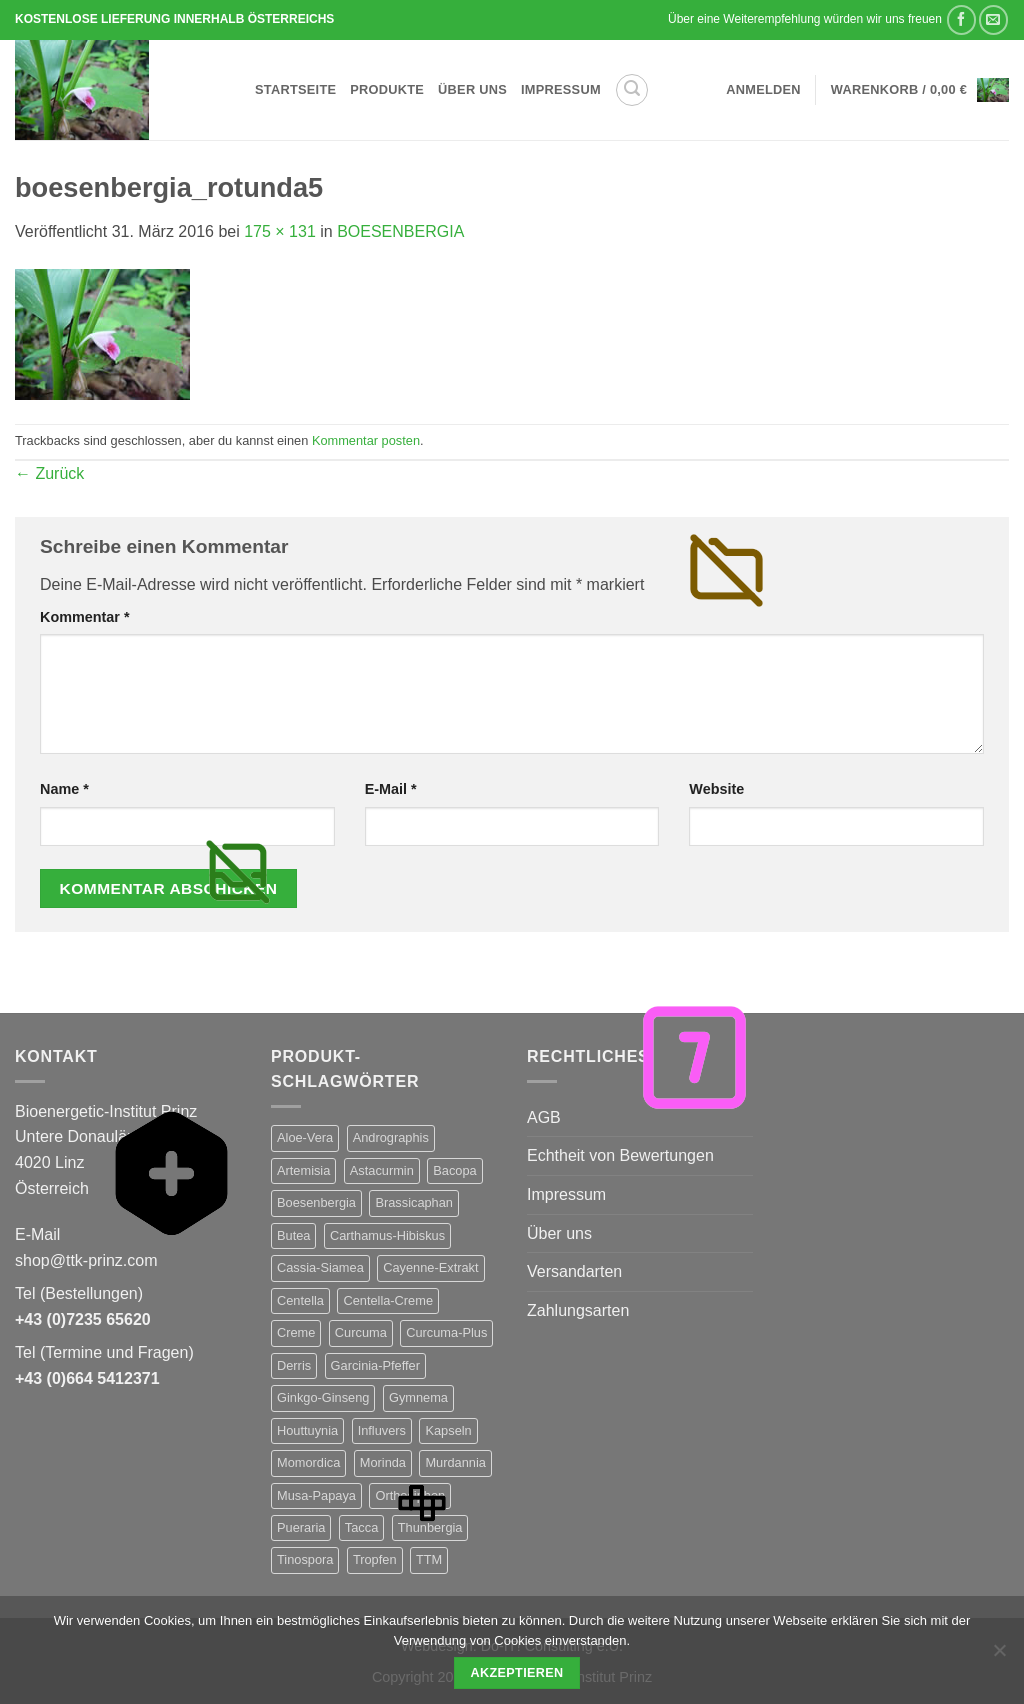 This screenshot has width=1024, height=1704. I want to click on select or navigate to item number 7, so click(694, 1057).